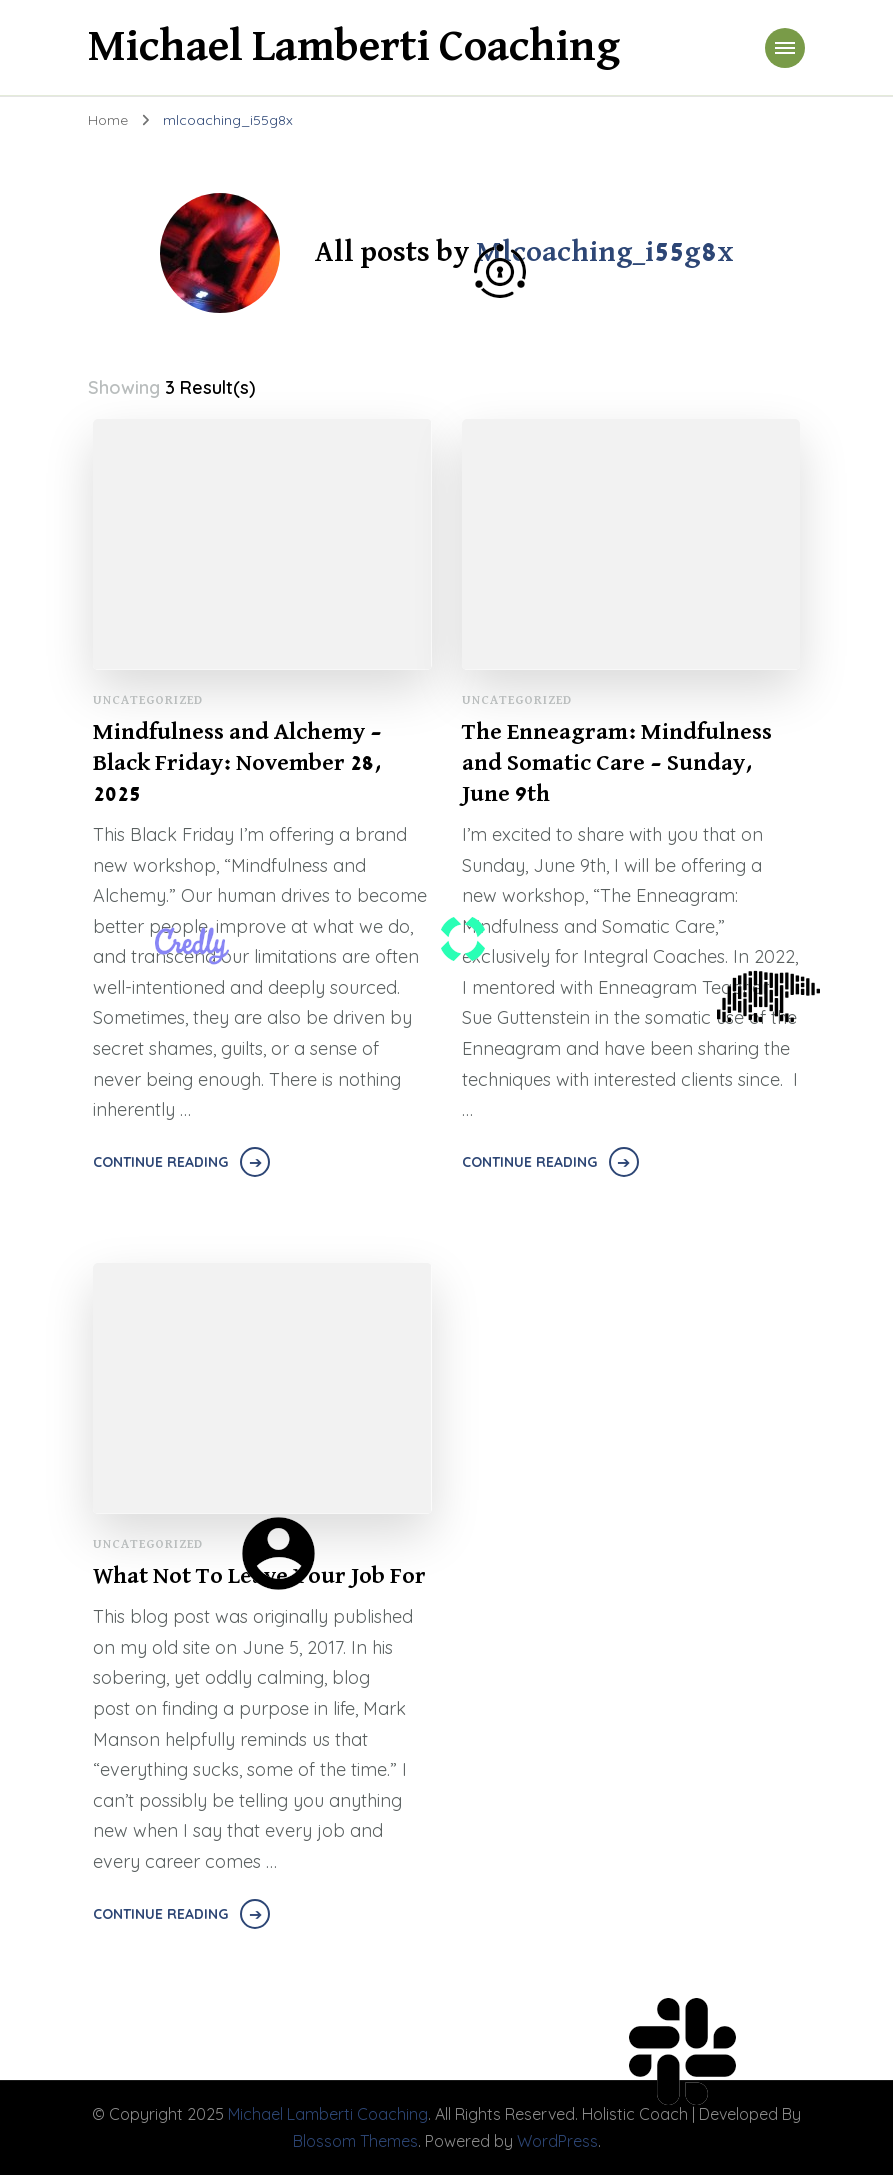  What do you see at coordinates (768, 996) in the screenshot?
I see `polars data library branding` at bounding box center [768, 996].